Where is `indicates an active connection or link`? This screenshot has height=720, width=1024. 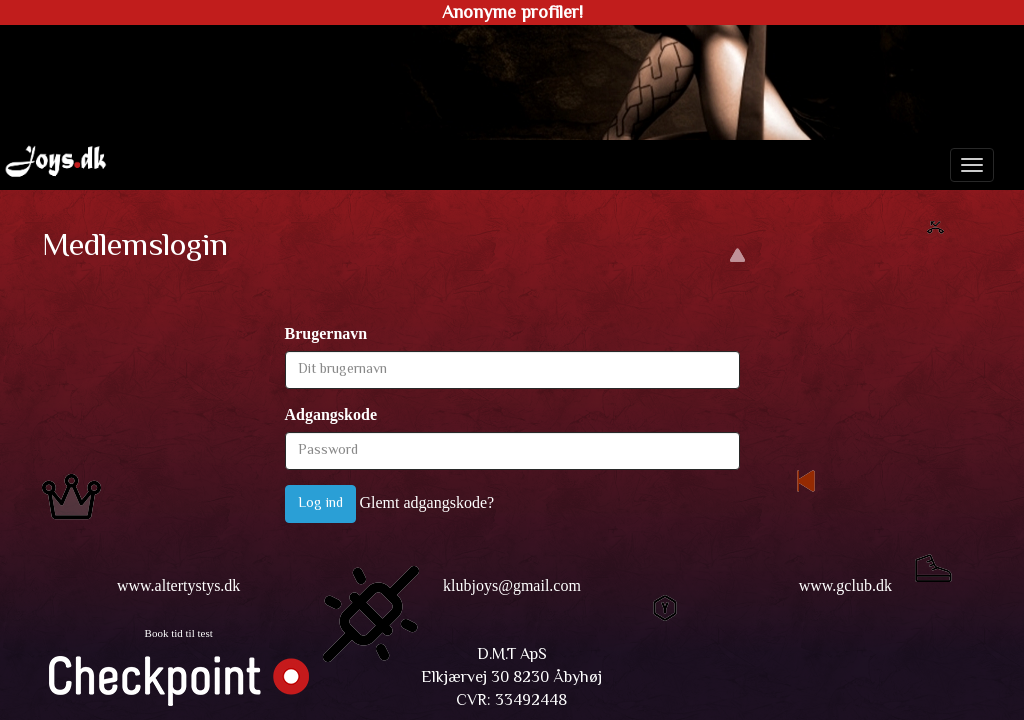 indicates an active connection or link is located at coordinates (371, 614).